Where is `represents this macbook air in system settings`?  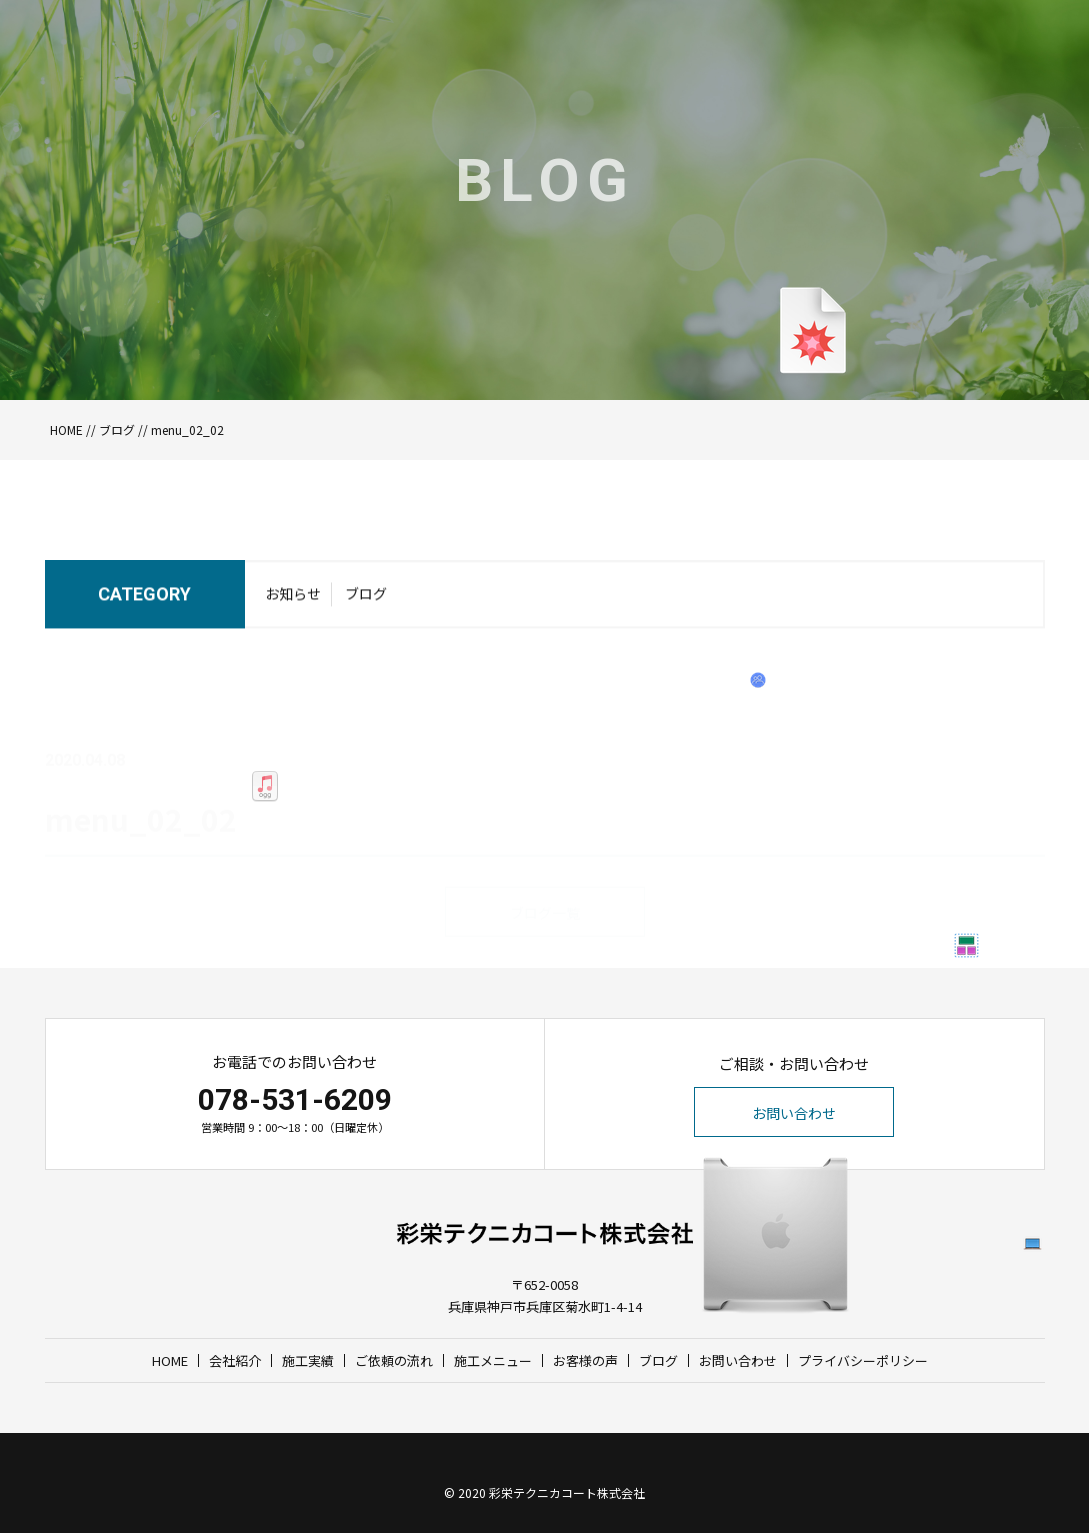 represents this macbook air in system settings is located at coordinates (1032, 1242).